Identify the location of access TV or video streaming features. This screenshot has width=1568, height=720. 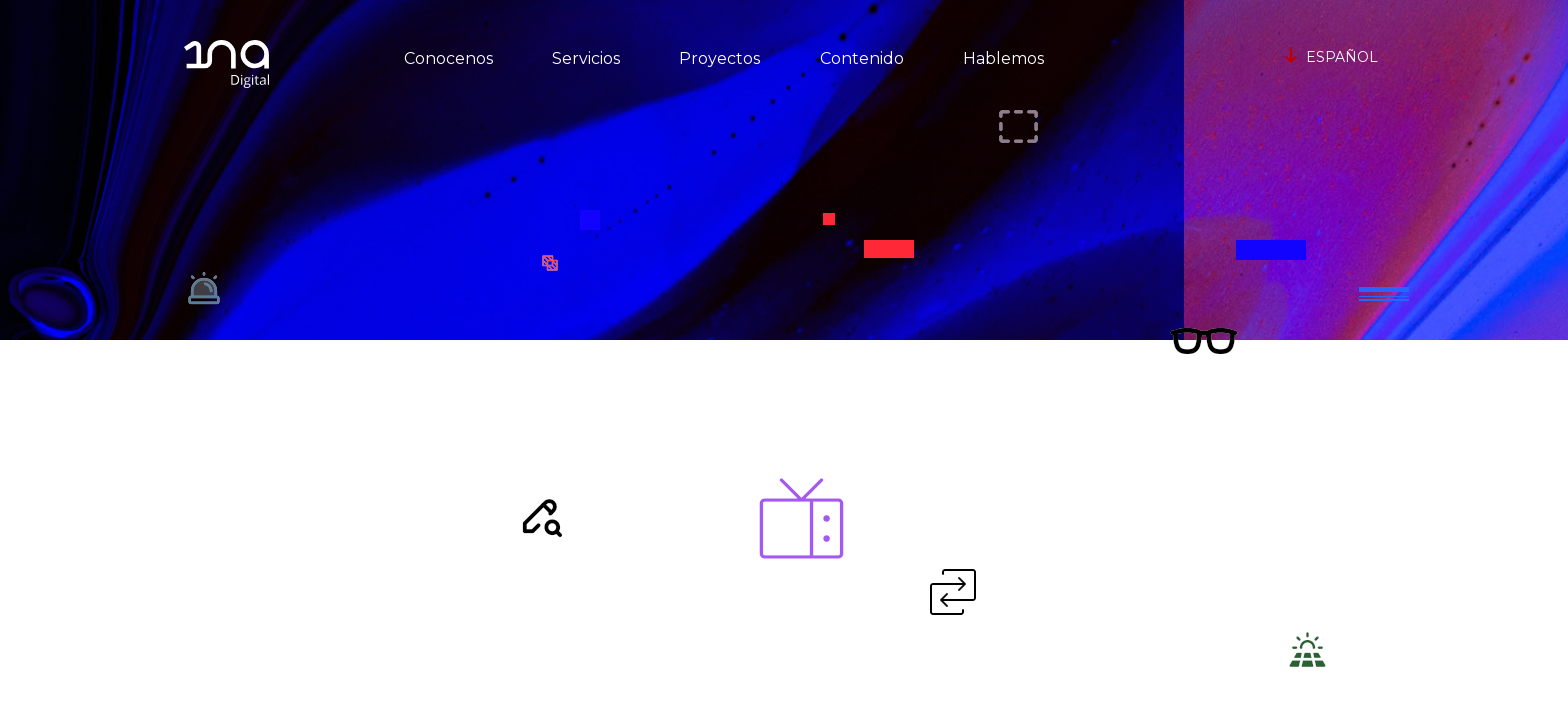
(801, 523).